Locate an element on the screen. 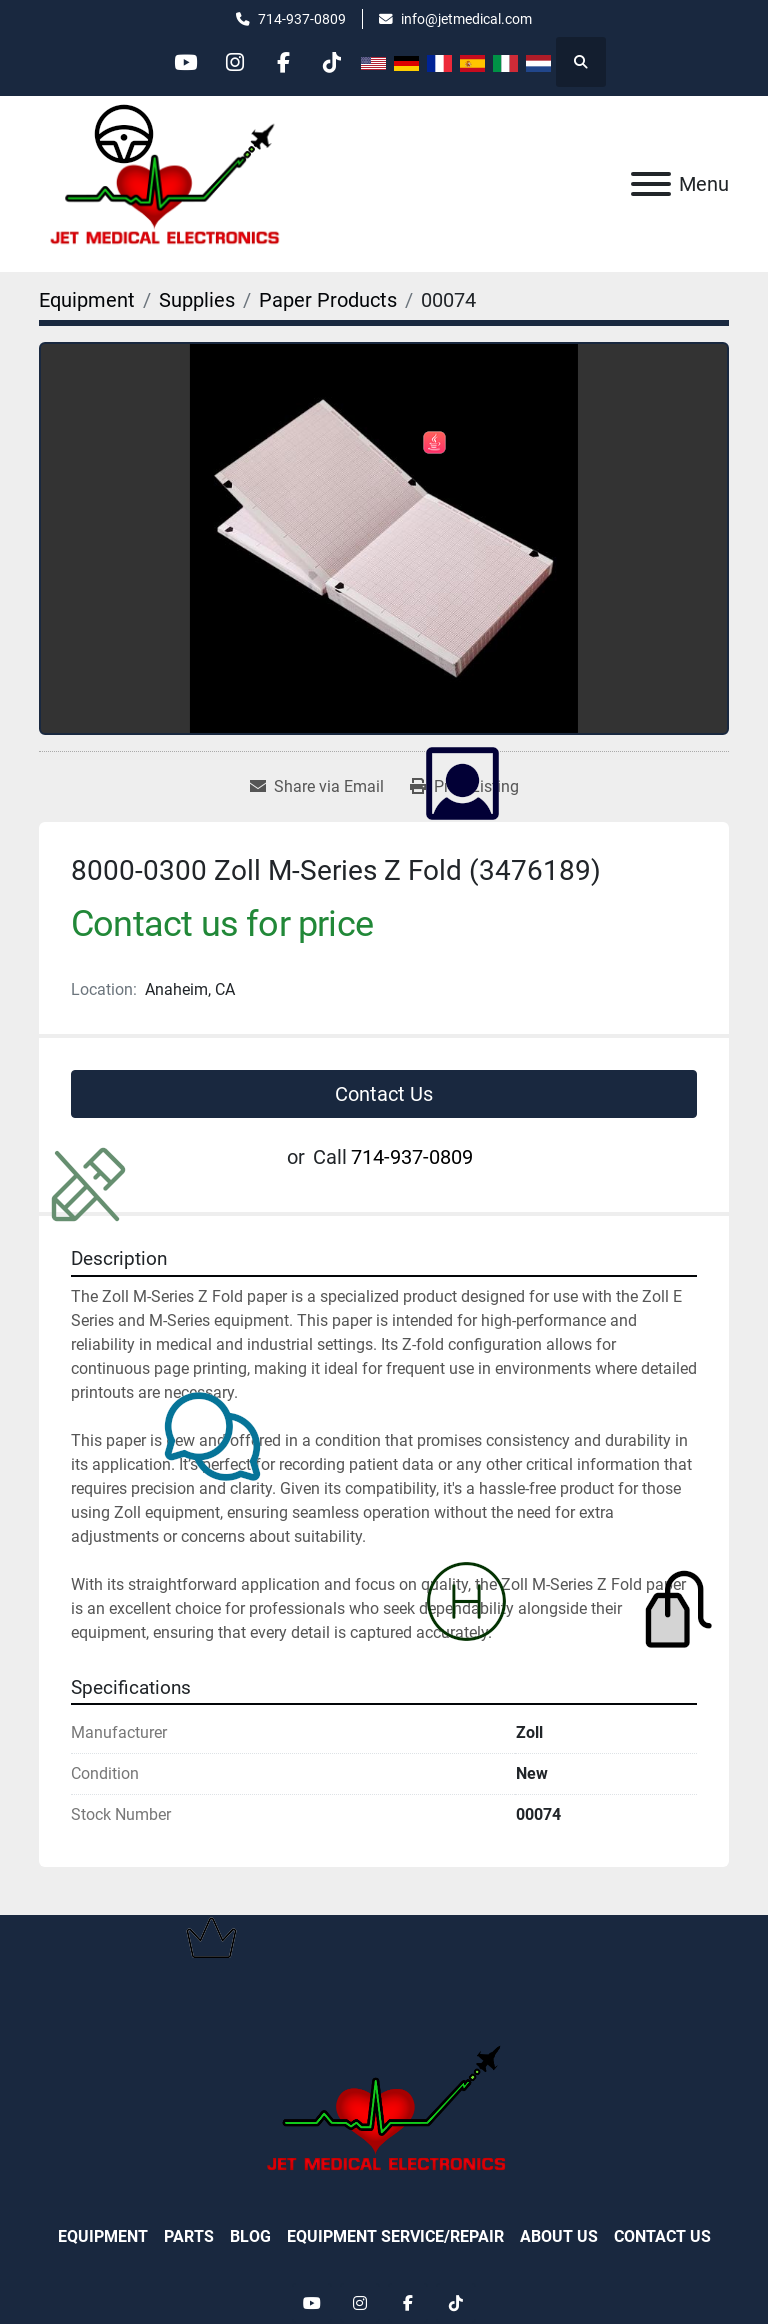 This screenshot has width=768, height=2324. launch java application is located at coordinates (434, 442).